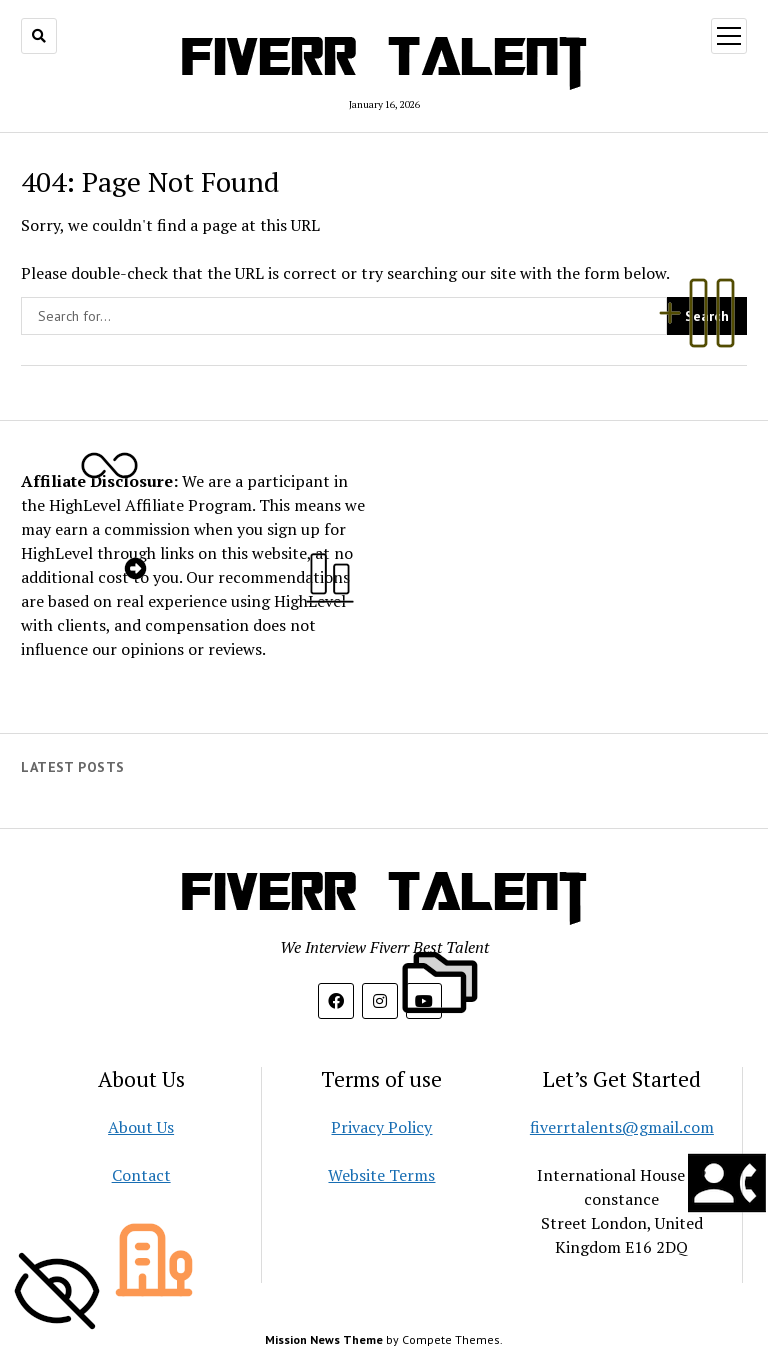 The width and height of the screenshot is (768, 1367). What do you see at coordinates (330, 579) in the screenshot?
I see `align selected elements to the bottom` at bounding box center [330, 579].